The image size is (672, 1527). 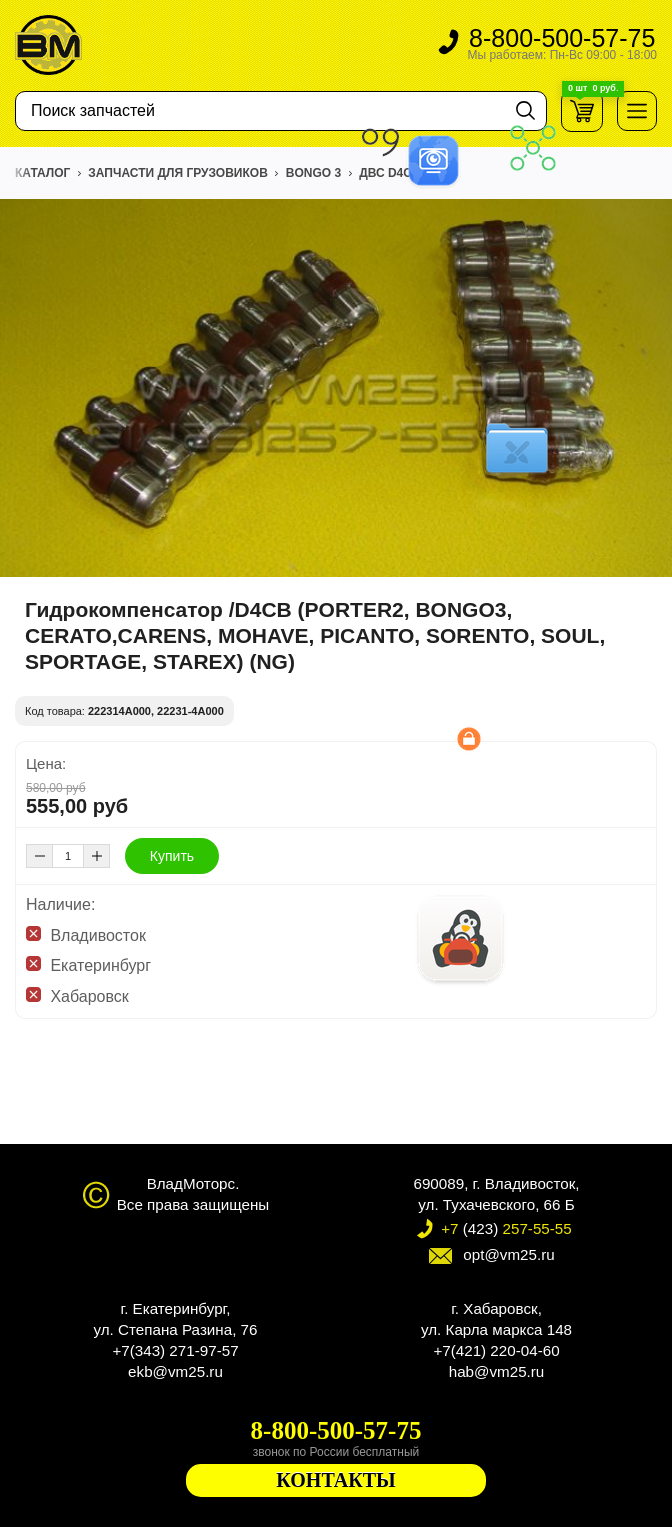 What do you see at coordinates (460, 938) in the screenshot?
I see `launch supertuxkart racing game` at bounding box center [460, 938].